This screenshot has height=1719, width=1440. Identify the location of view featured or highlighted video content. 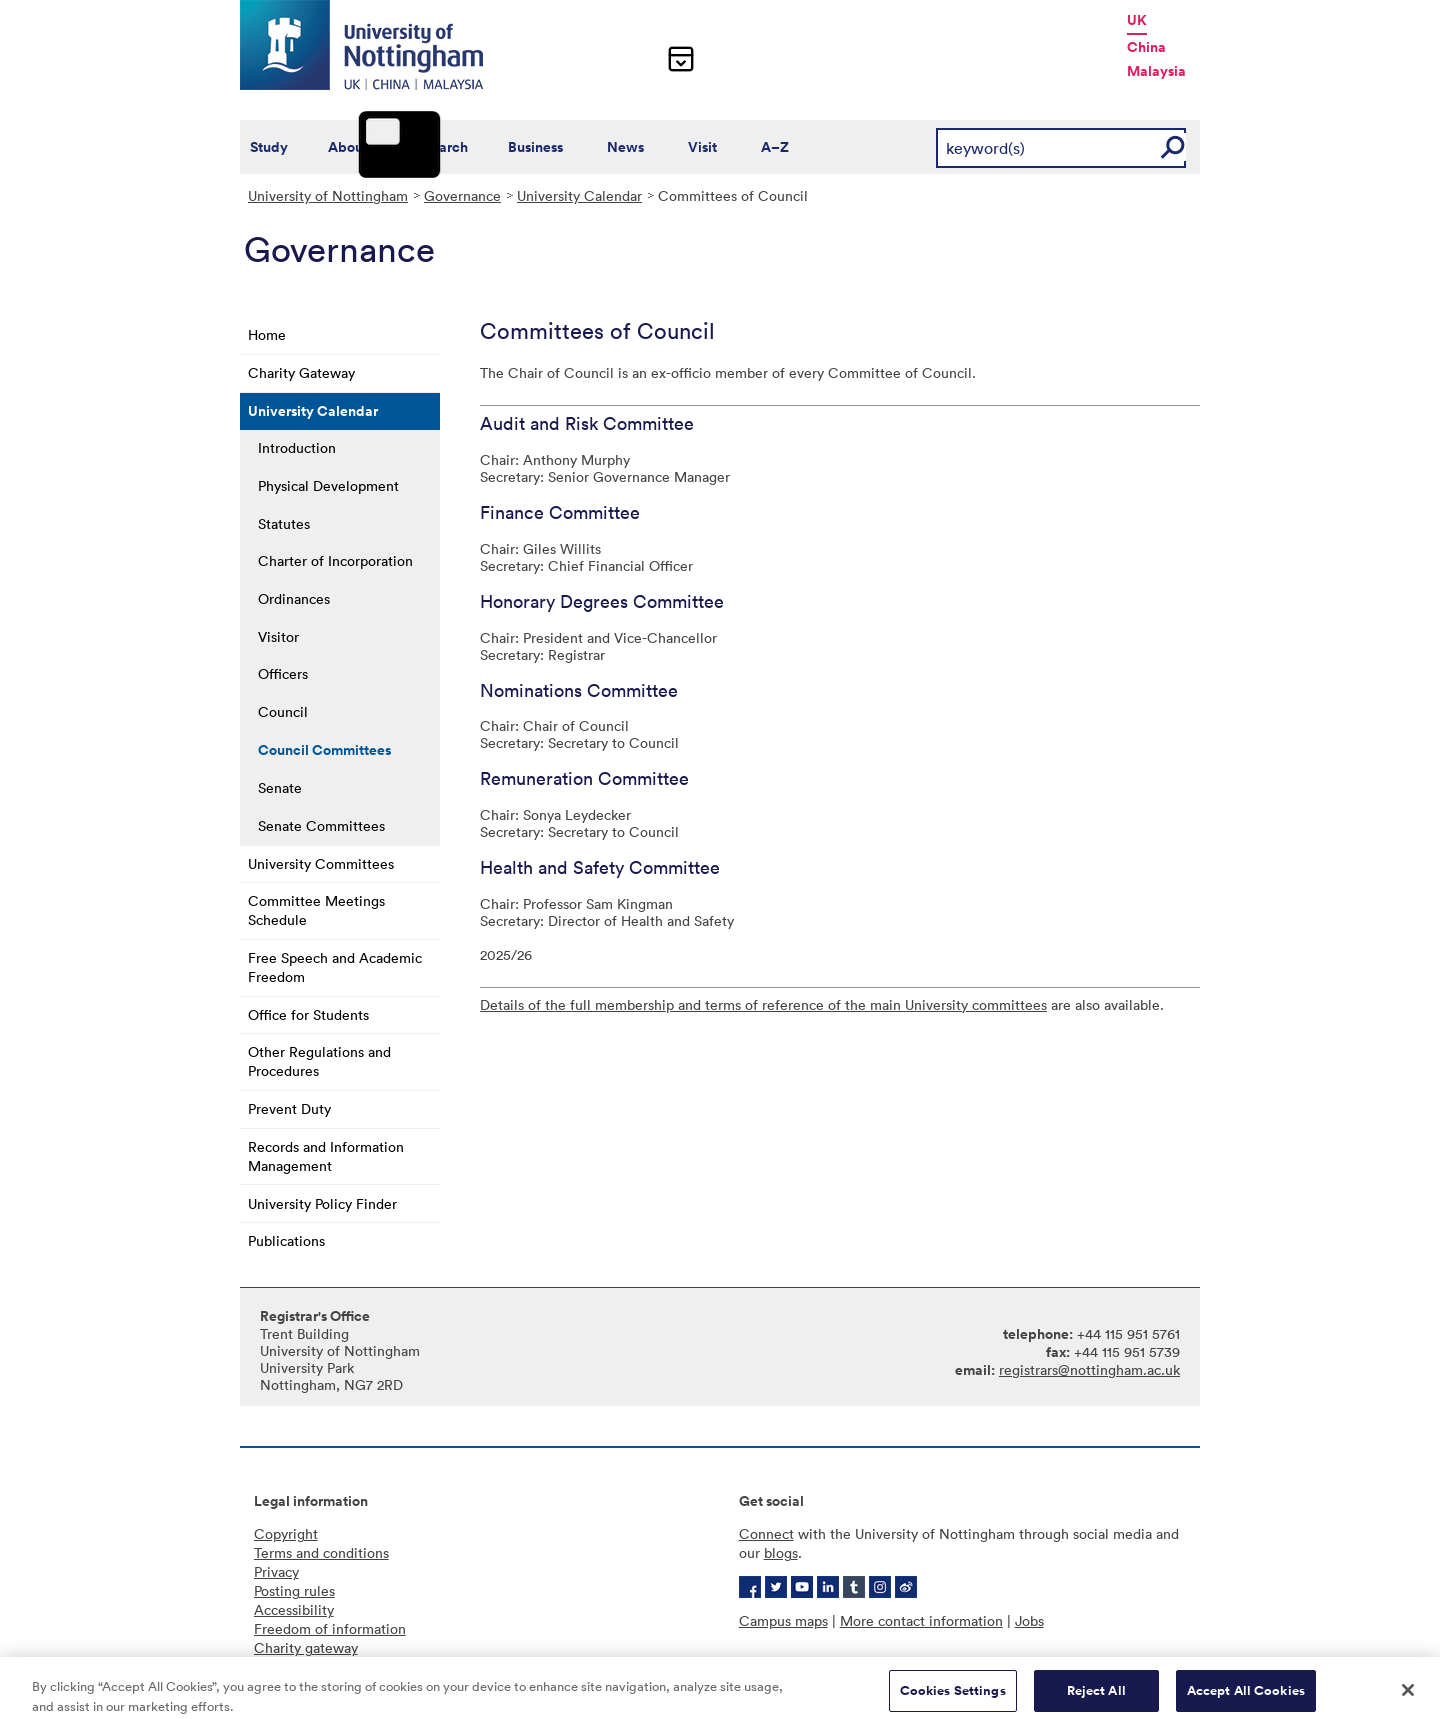
(399, 144).